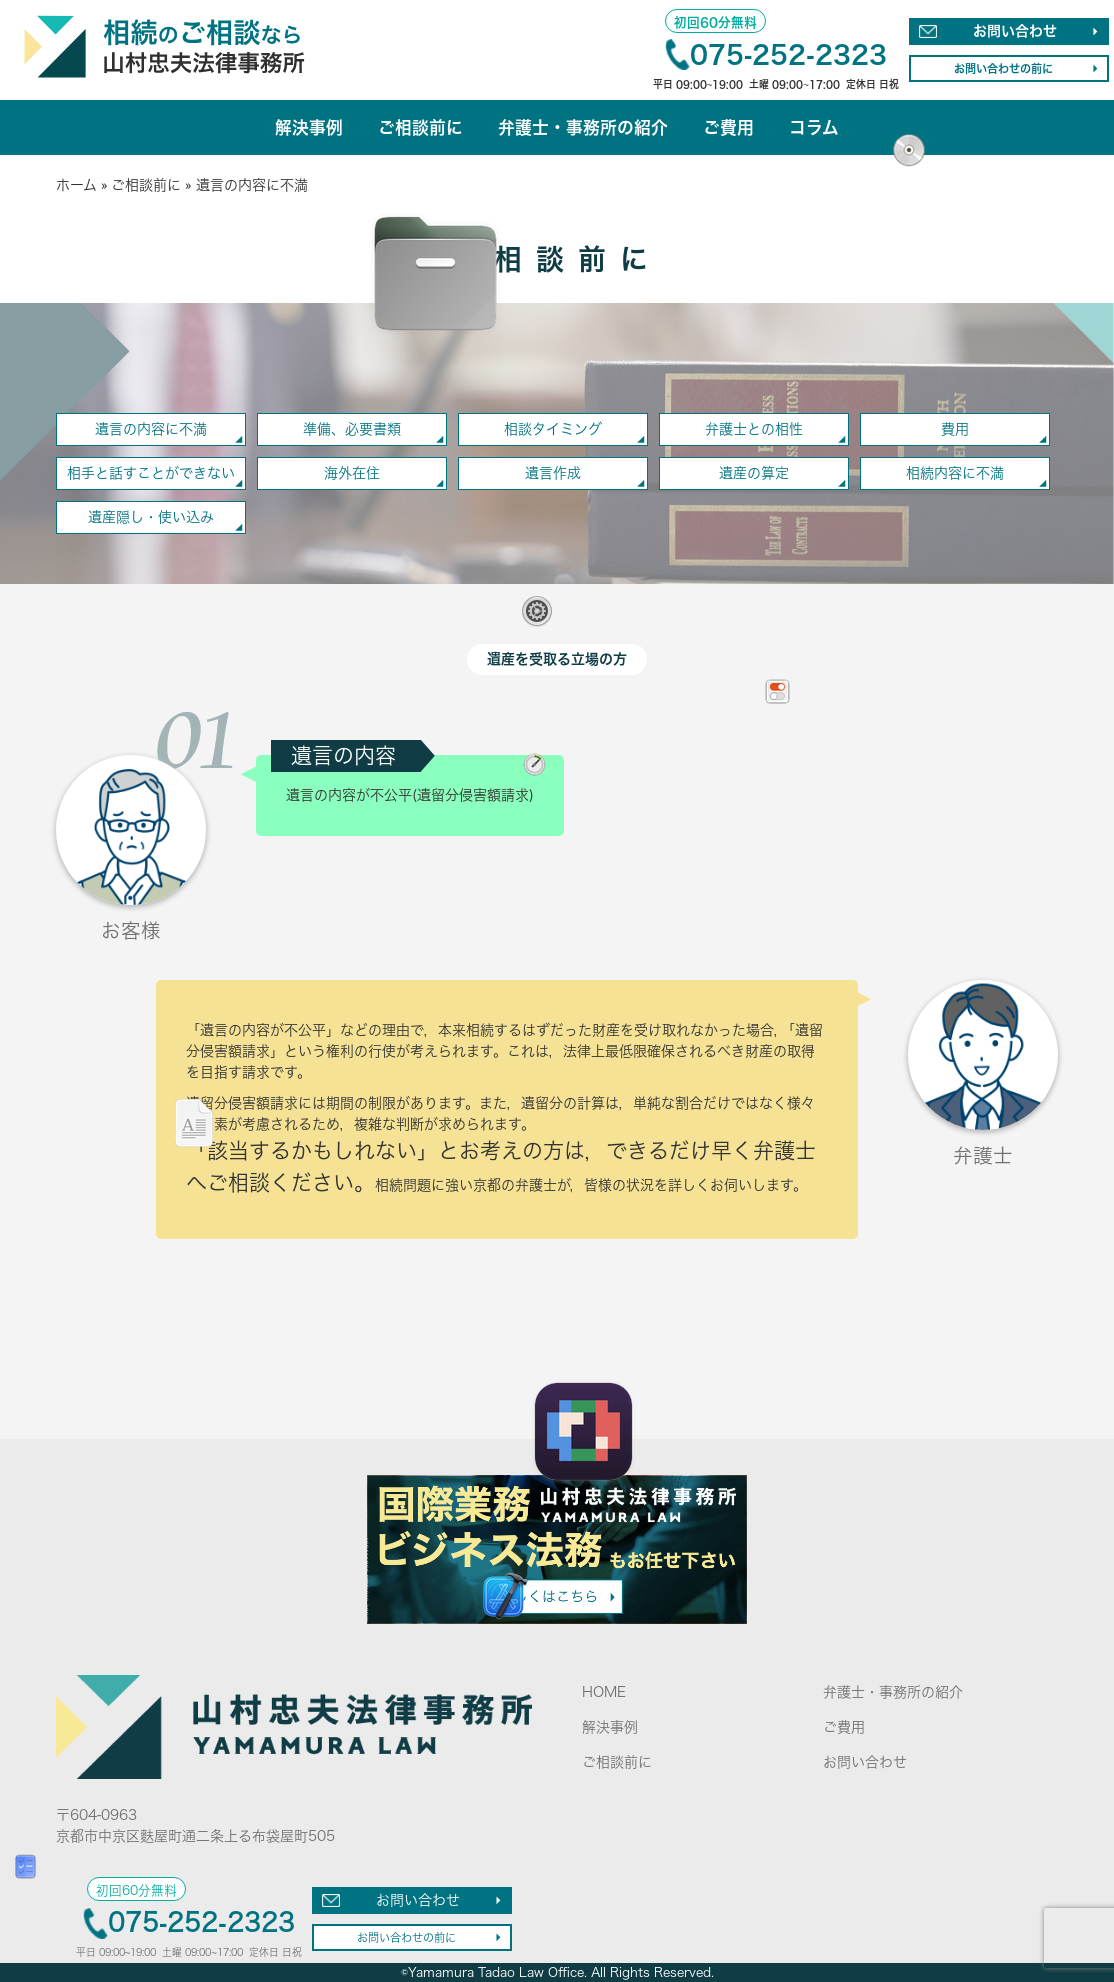  What do you see at coordinates (194, 1123) in the screenshot?
I see `open a rich text format document` at bounding box center [194, 1123].